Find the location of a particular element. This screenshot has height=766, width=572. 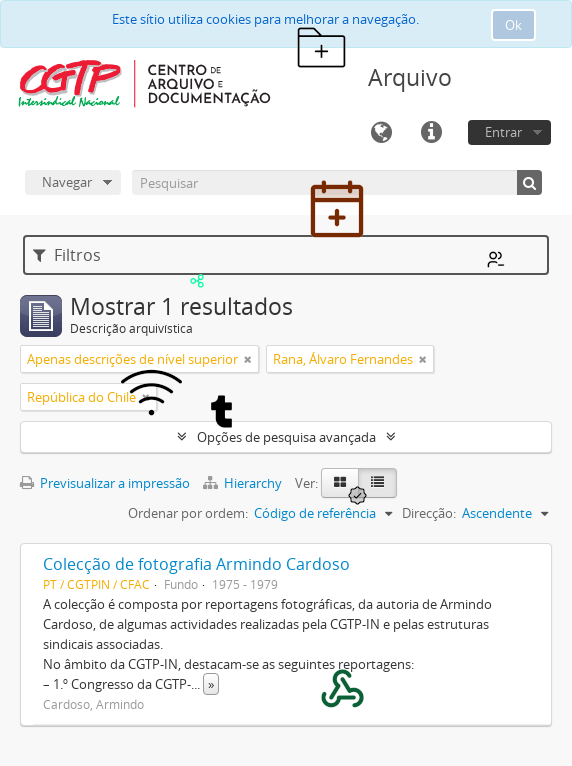

add a new event to your calendar is located at coordinates (337, 211).